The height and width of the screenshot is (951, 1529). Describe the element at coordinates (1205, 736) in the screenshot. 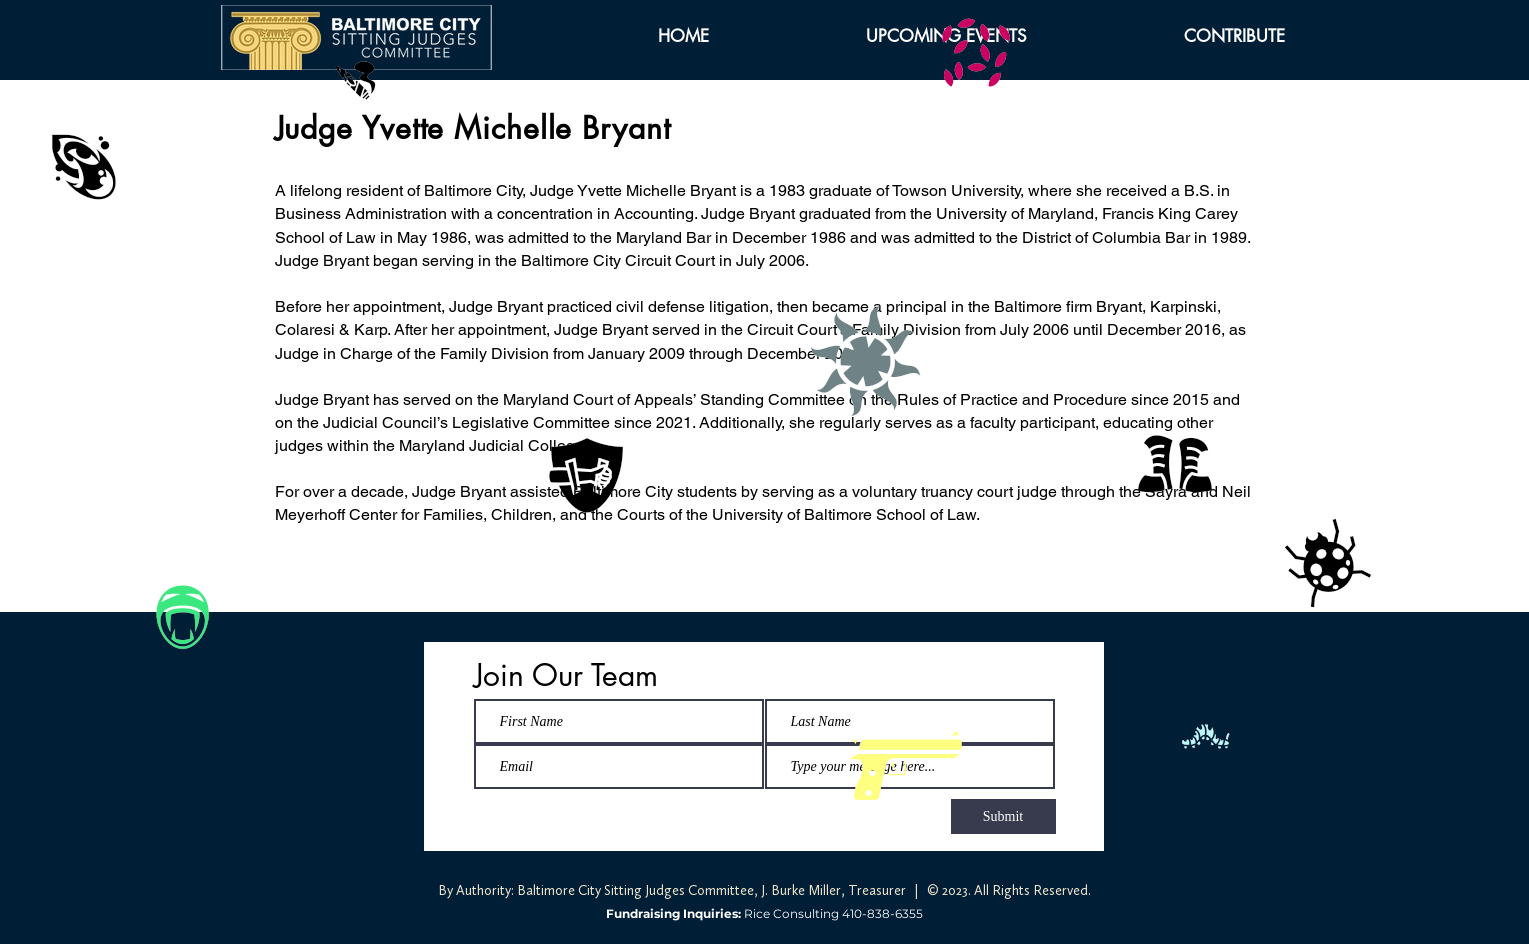

I see `view garden pests or insects in a nature game` at that location.